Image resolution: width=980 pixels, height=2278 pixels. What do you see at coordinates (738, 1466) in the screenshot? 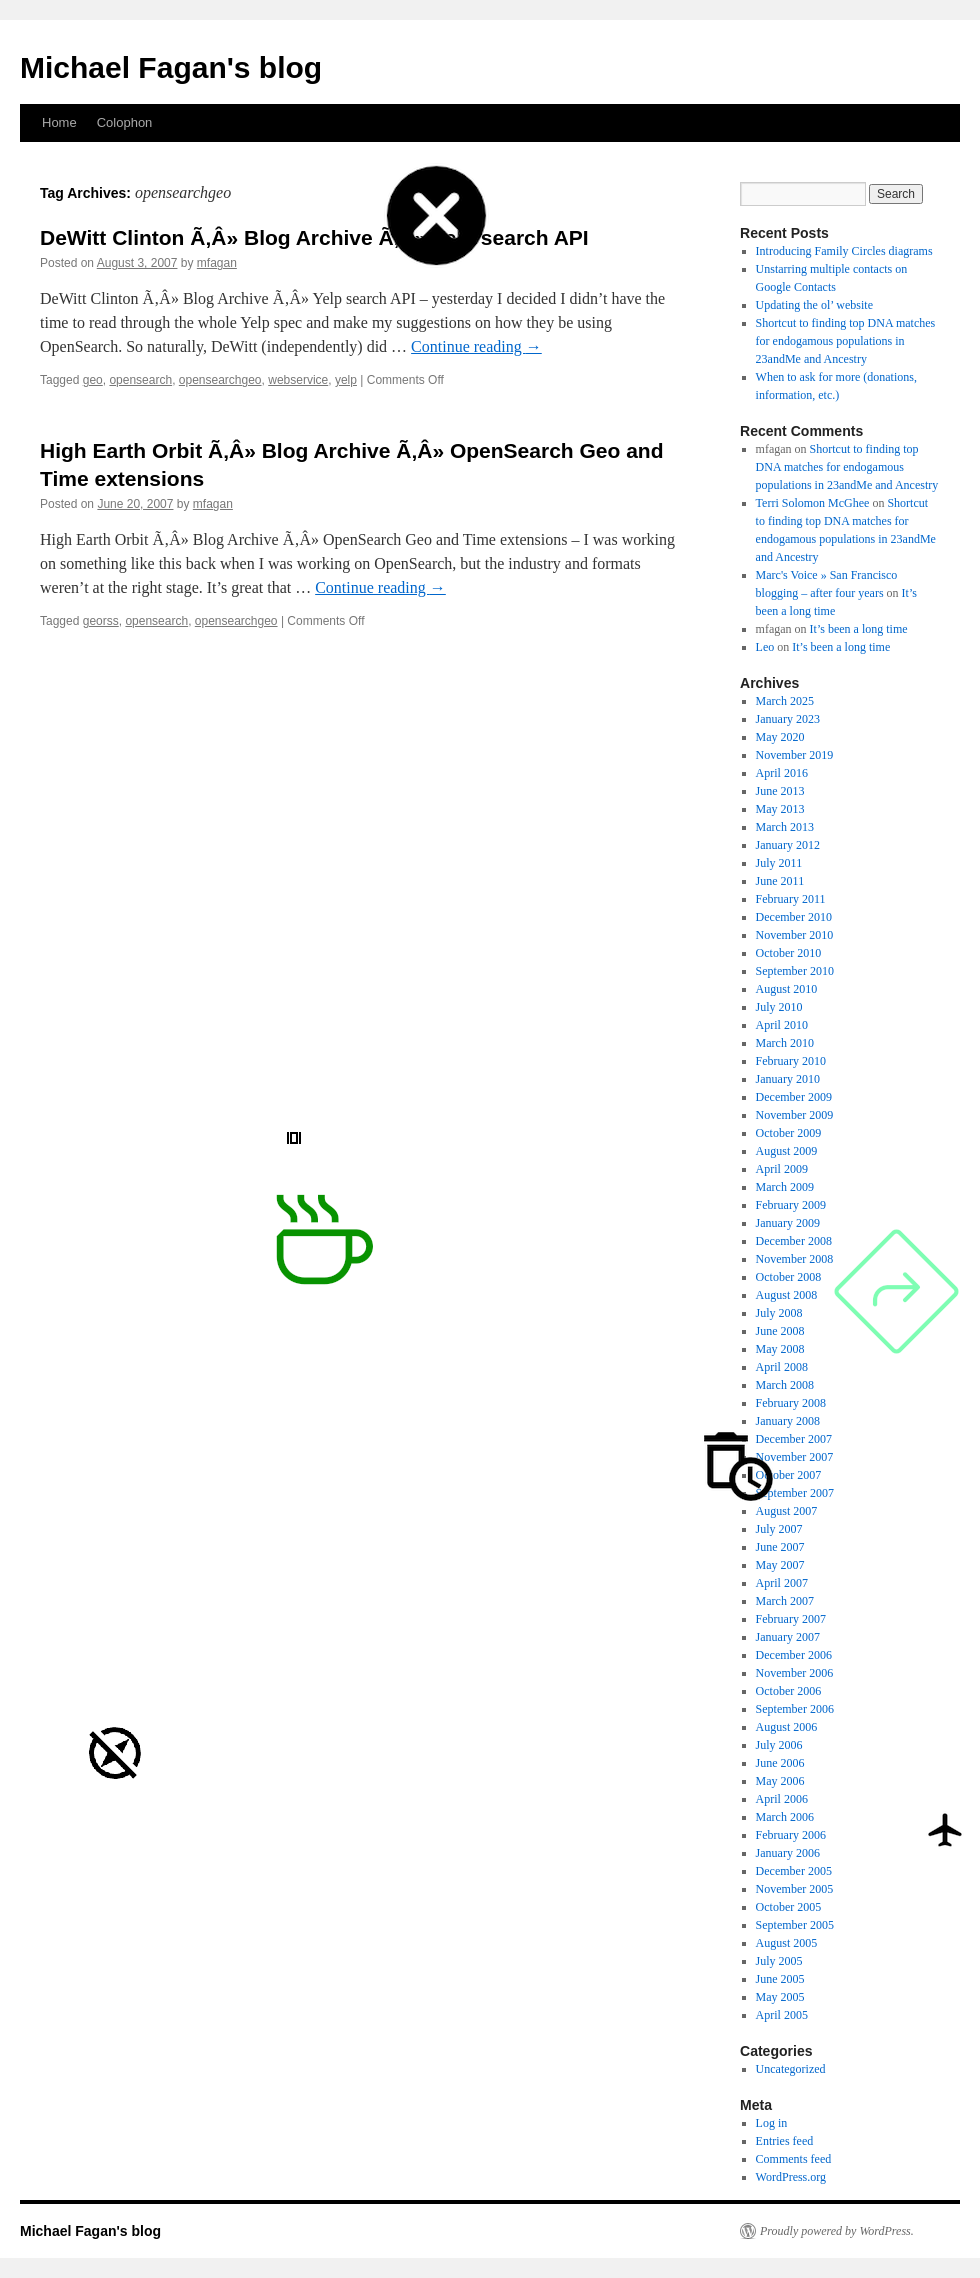
I see `enable auto-delete for items after a set time` at bounding box center [738, 1466].